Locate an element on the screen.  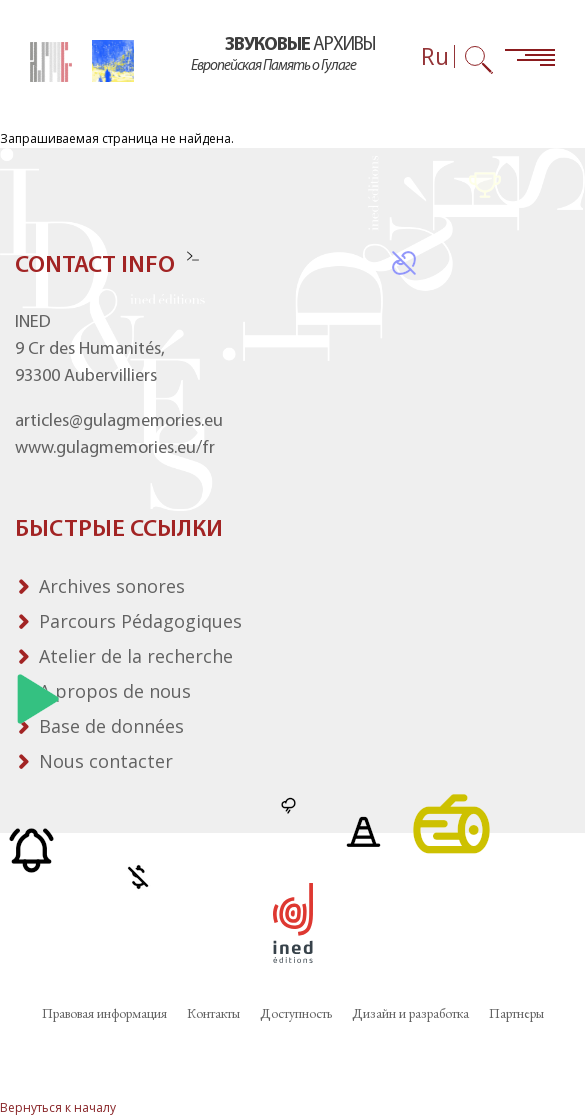
play media content is located at coordinates (34, 699).